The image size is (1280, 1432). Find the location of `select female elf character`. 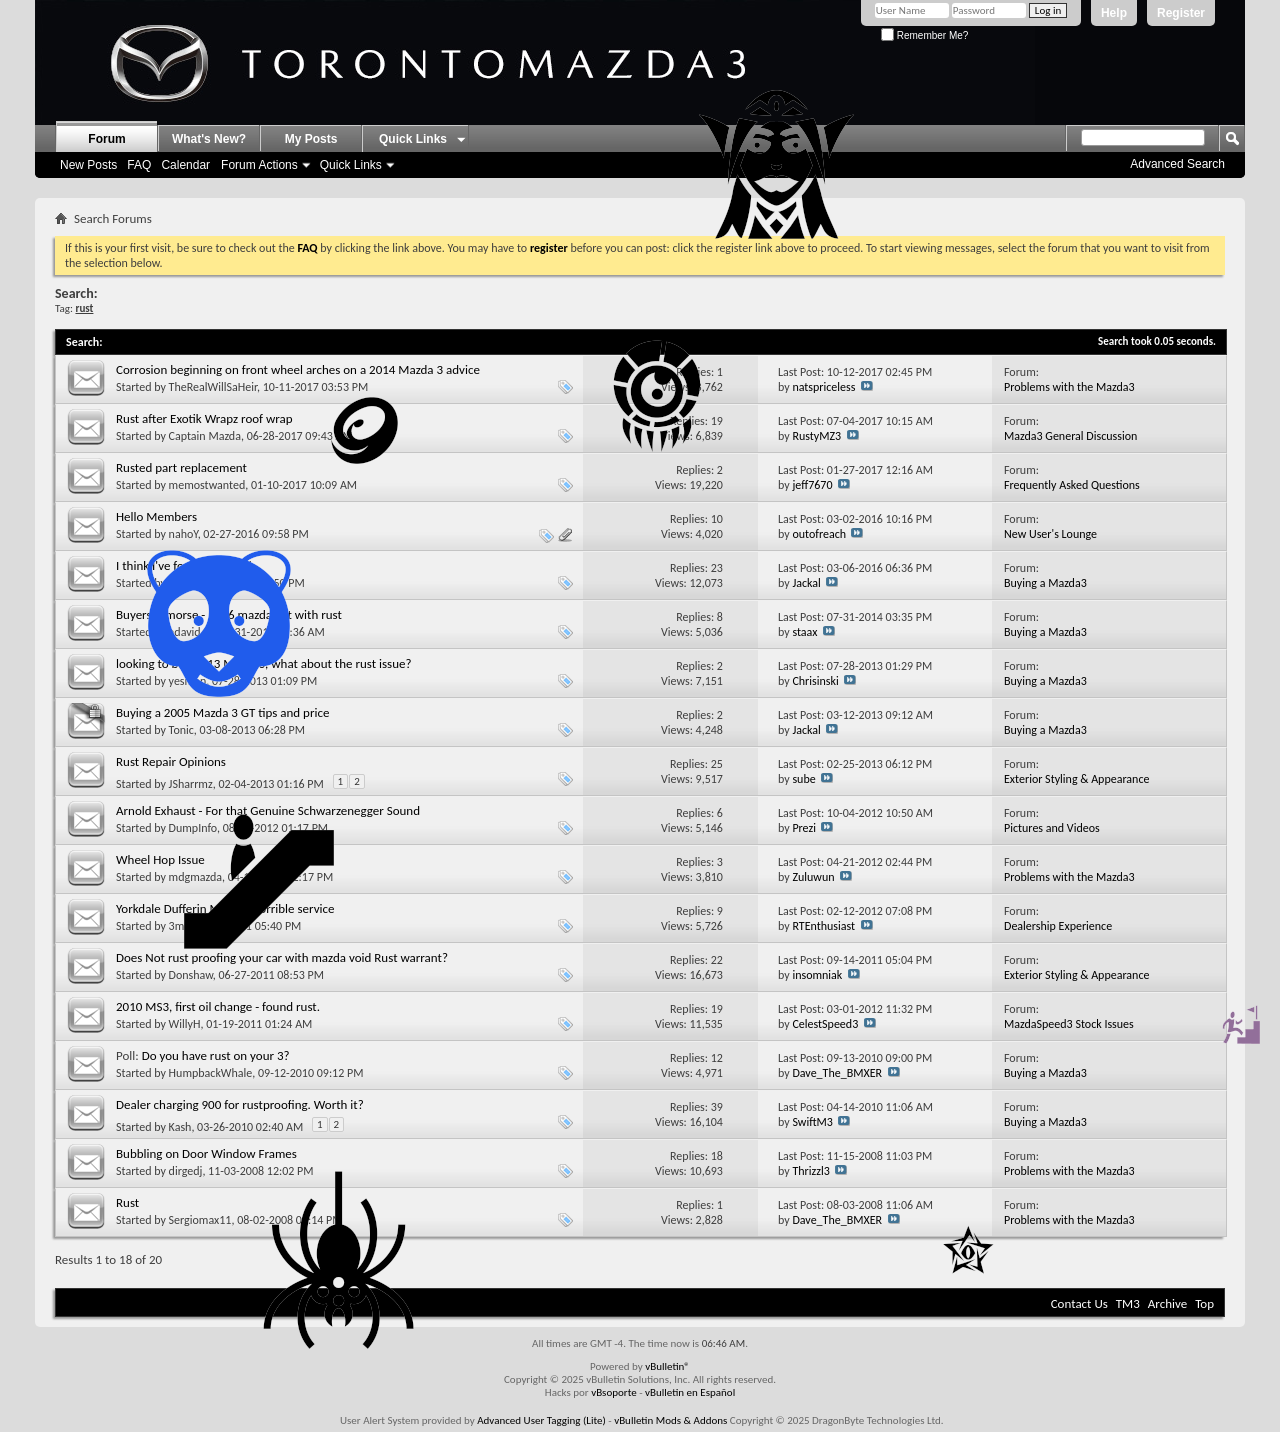

select female elf character is located at coordinates (776, 164).